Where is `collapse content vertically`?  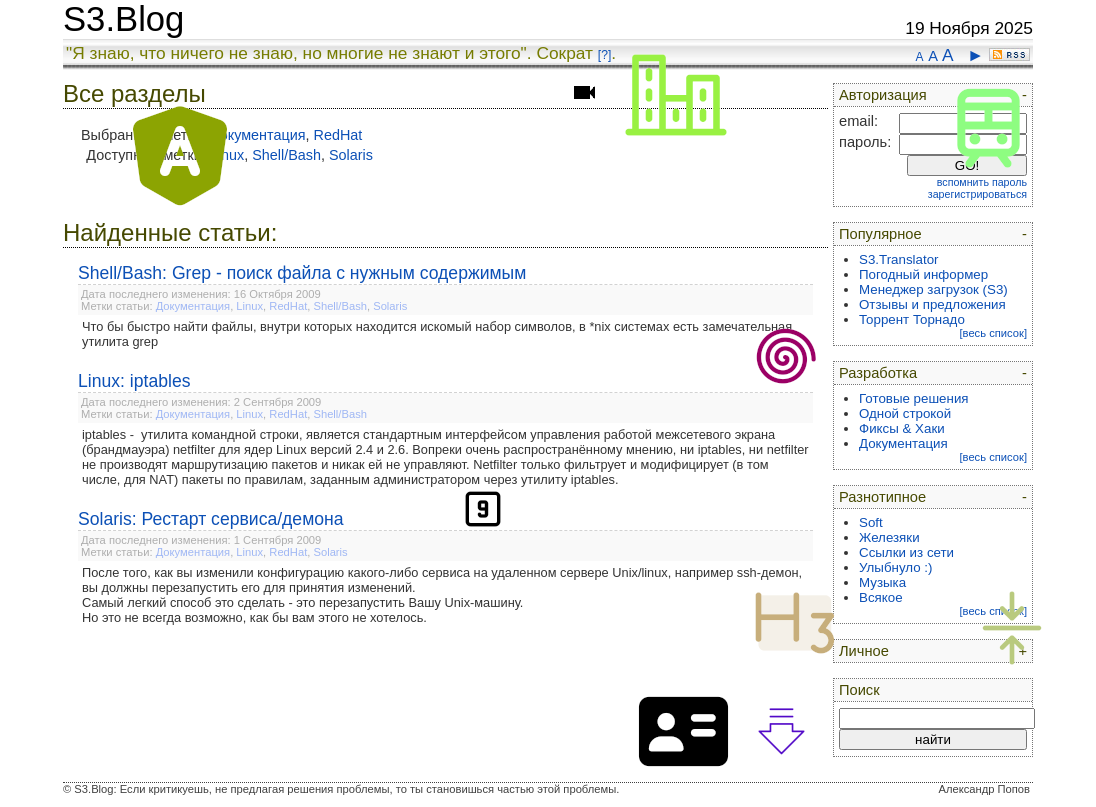
collapse content vertically is located at coordinates (1012, 628).